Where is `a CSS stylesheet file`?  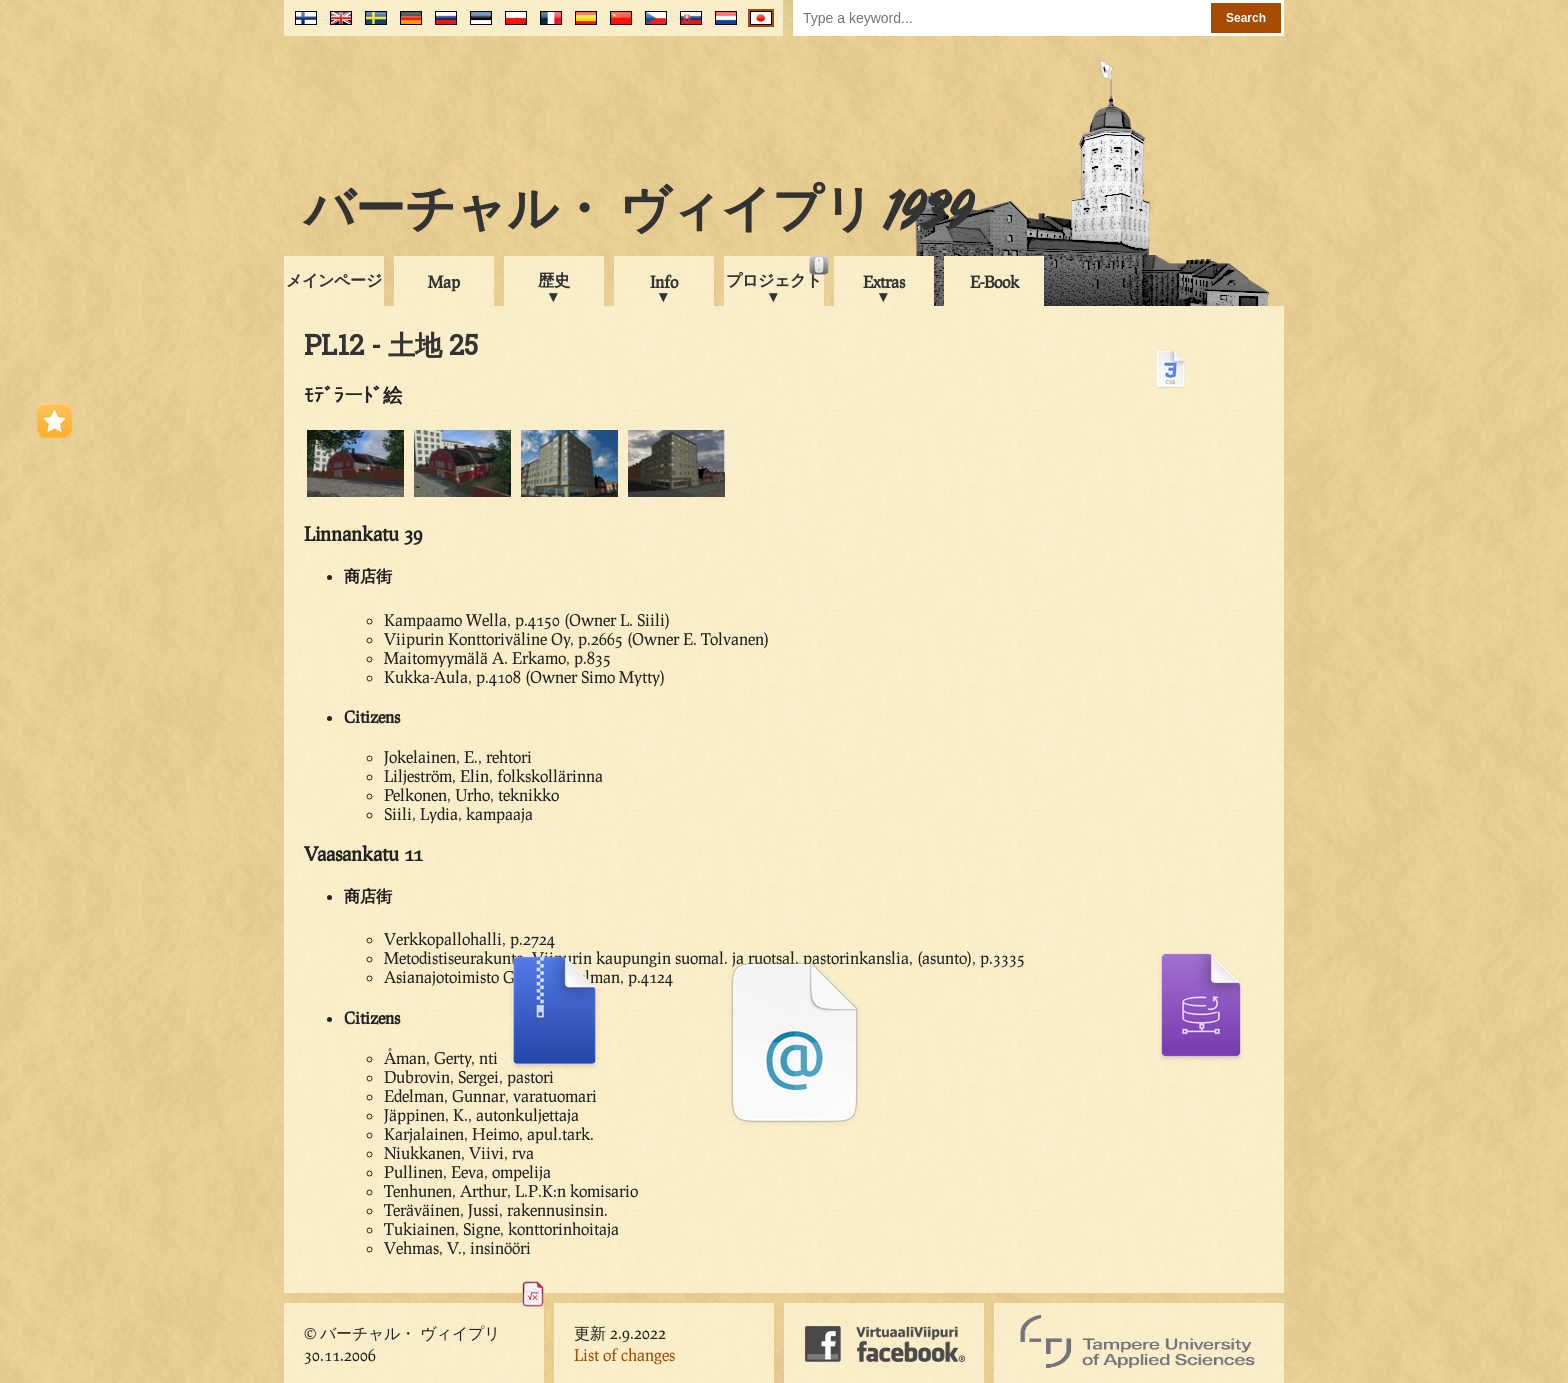 a CSS stylesheet file is located at coordinates (1170, 369).